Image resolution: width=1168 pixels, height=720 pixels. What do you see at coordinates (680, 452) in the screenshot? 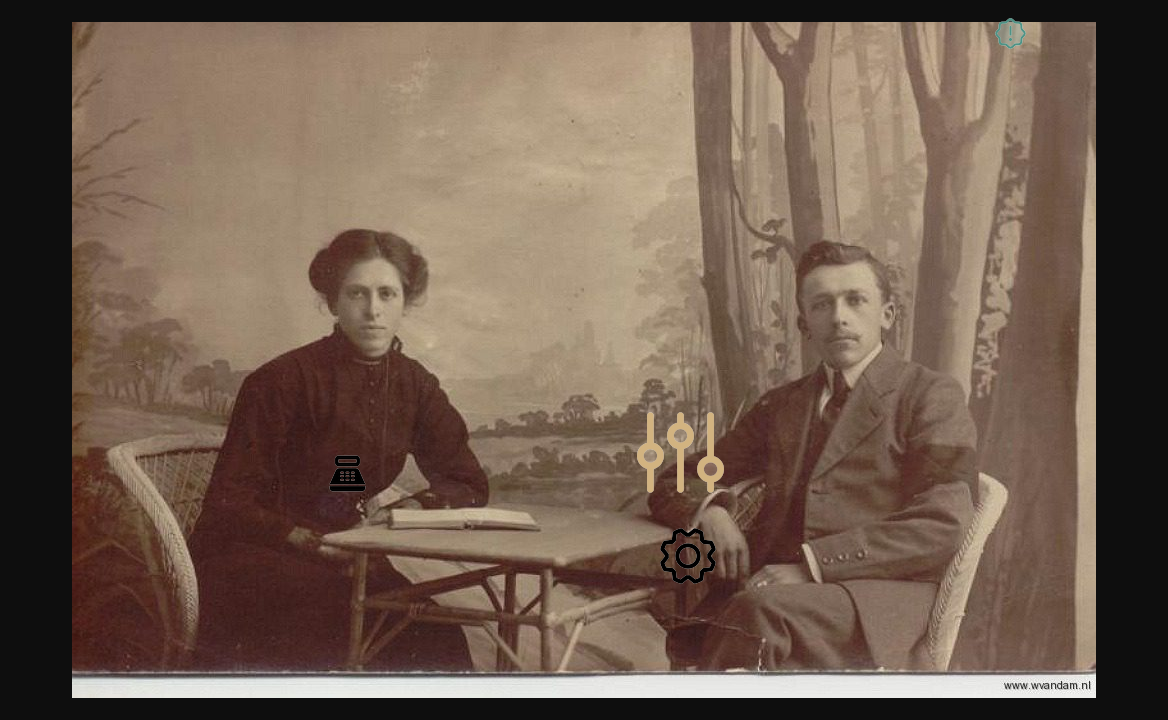
I see `adjust settings or preferences` at bounding box center [680, 452].